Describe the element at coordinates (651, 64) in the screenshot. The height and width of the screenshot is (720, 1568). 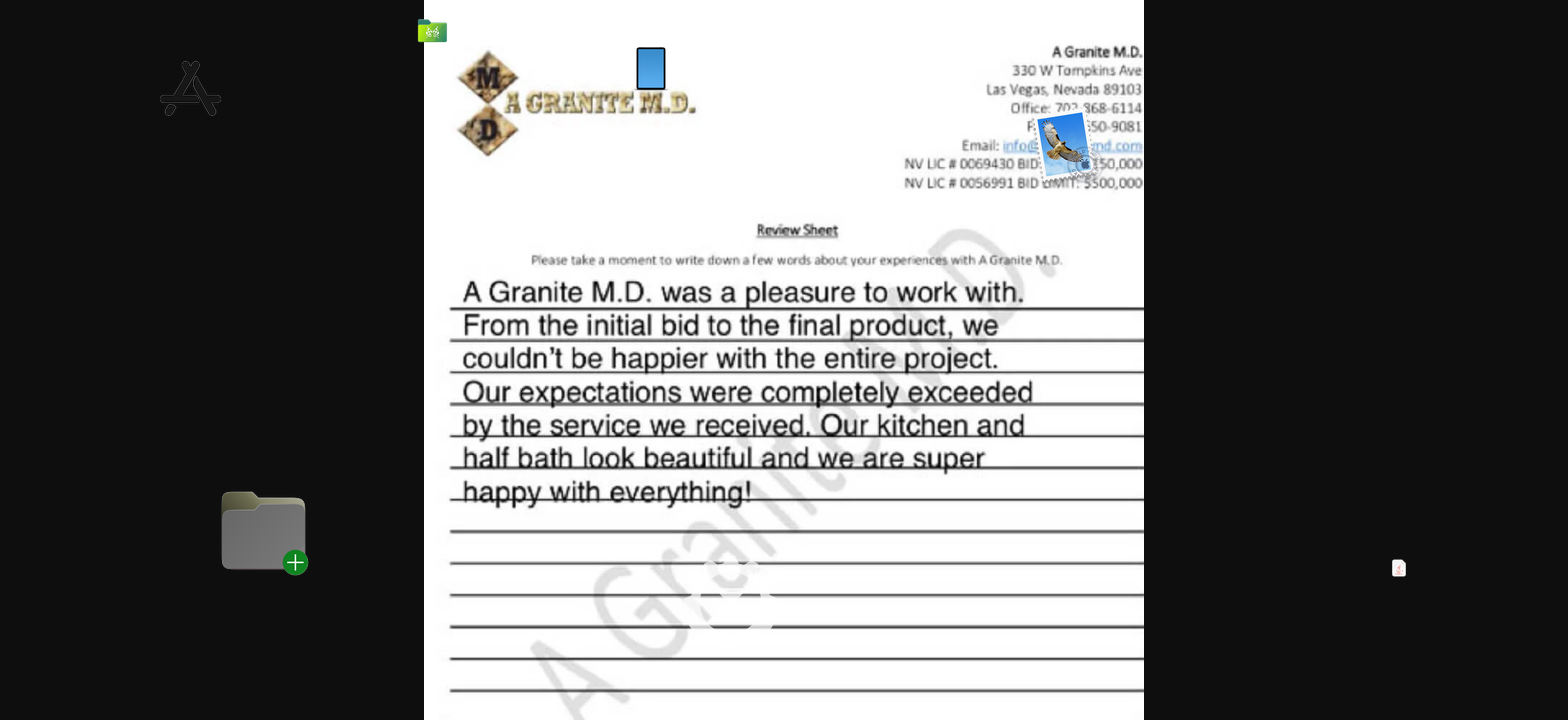
I see `iPad Mini device icon` at that location.